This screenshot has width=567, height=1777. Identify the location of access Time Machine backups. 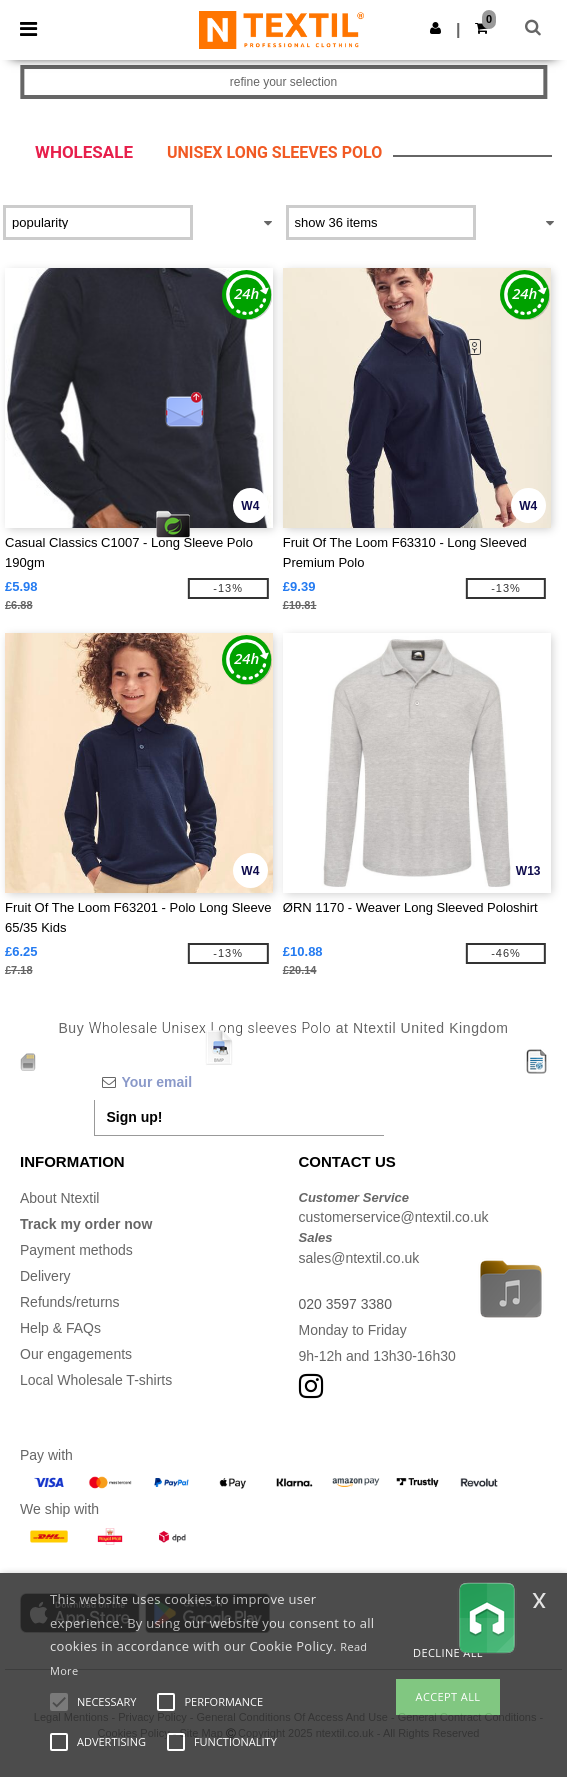
(475, 347).